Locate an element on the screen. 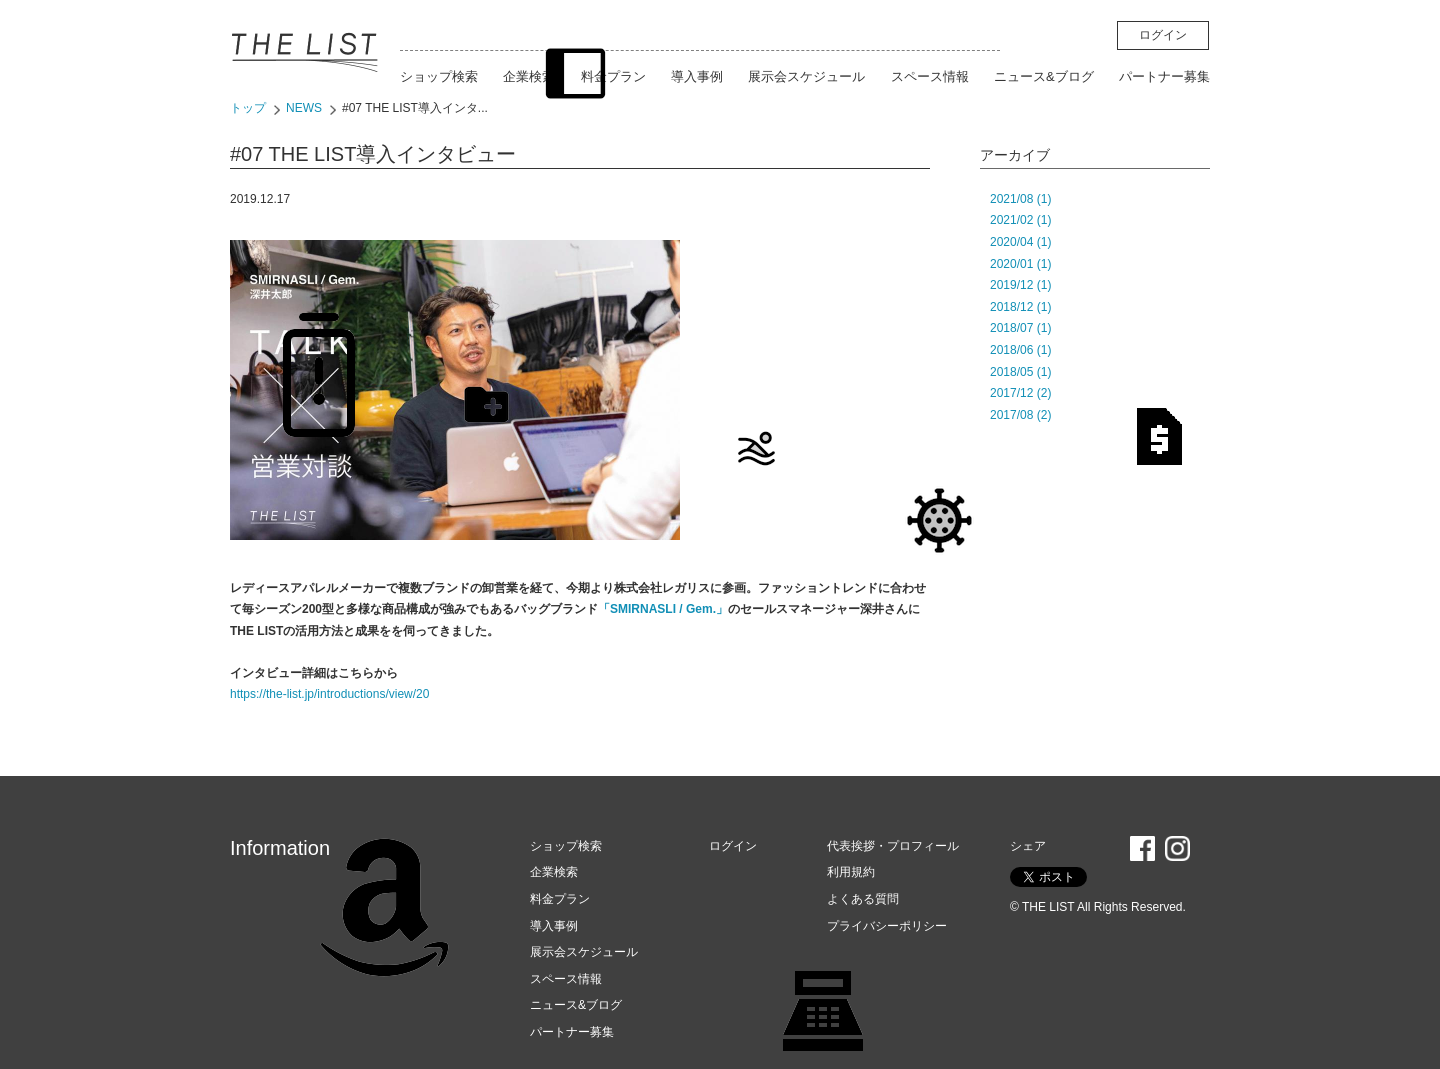  indicates swimming pool or aquatic facilities nearby is located at coordinates (756, 448).